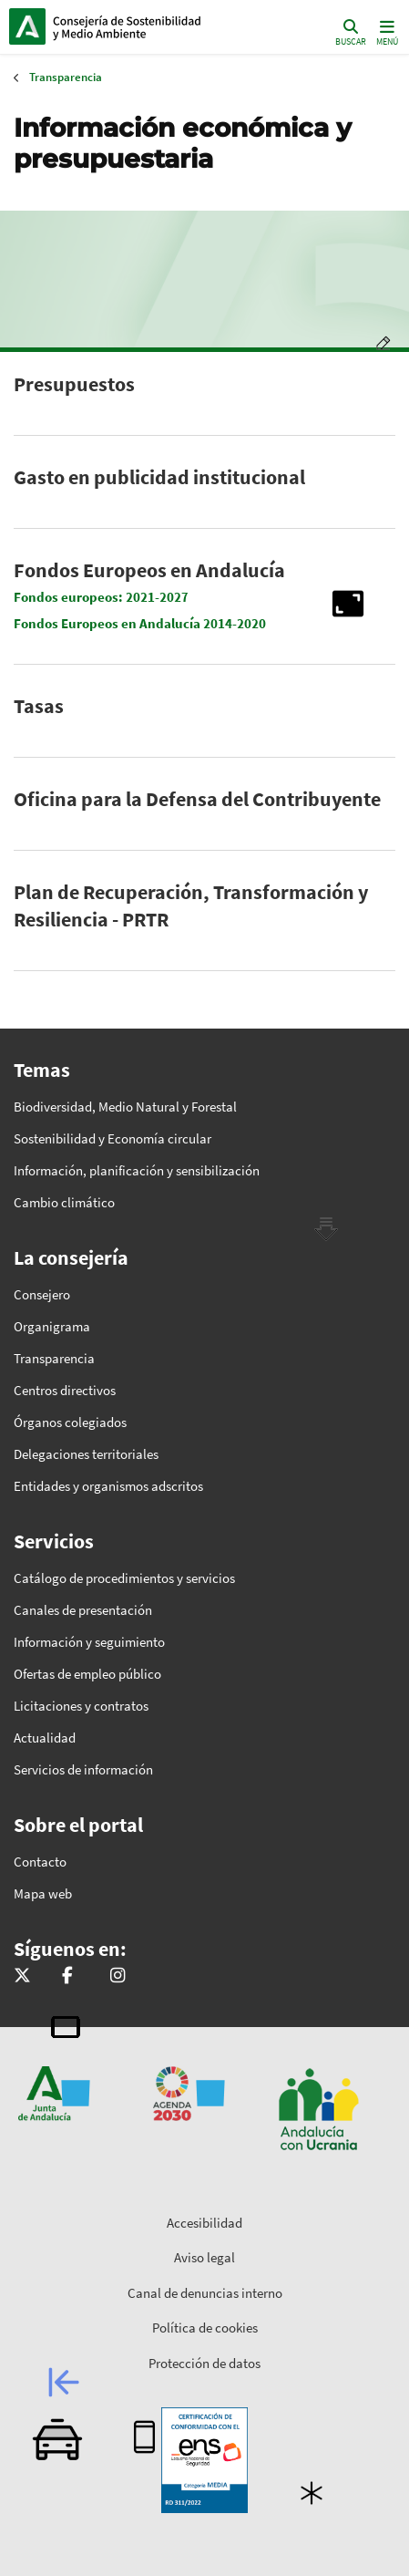 The height and width of the screenshot is (2576, 409). What do you see at coordinates (312, 2493) in the screenshot?
I see `indicates a required field in a form` at bounding box center [312, 2493].